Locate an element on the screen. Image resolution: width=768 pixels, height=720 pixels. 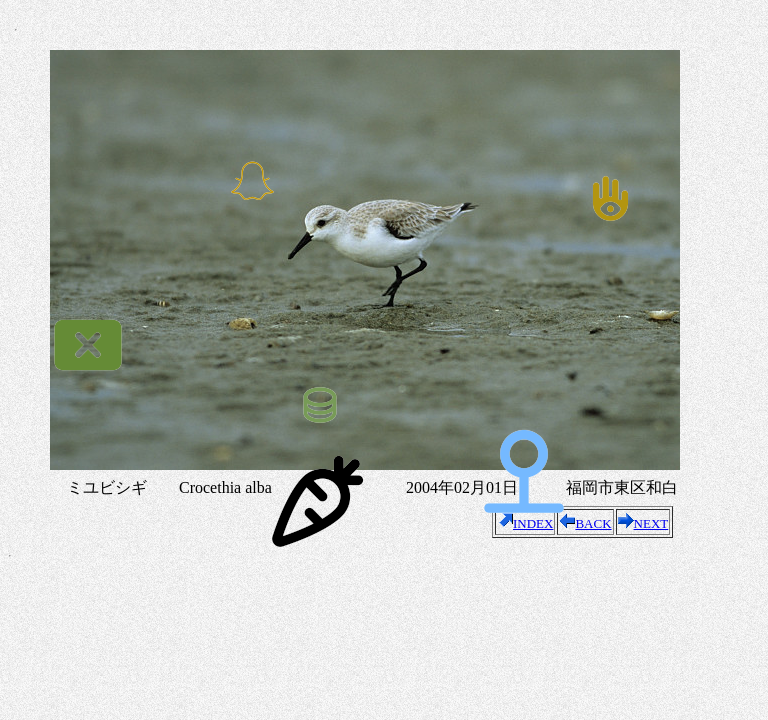
access hand tracking or gesture recognition settings is located at coordinates (610, 198).